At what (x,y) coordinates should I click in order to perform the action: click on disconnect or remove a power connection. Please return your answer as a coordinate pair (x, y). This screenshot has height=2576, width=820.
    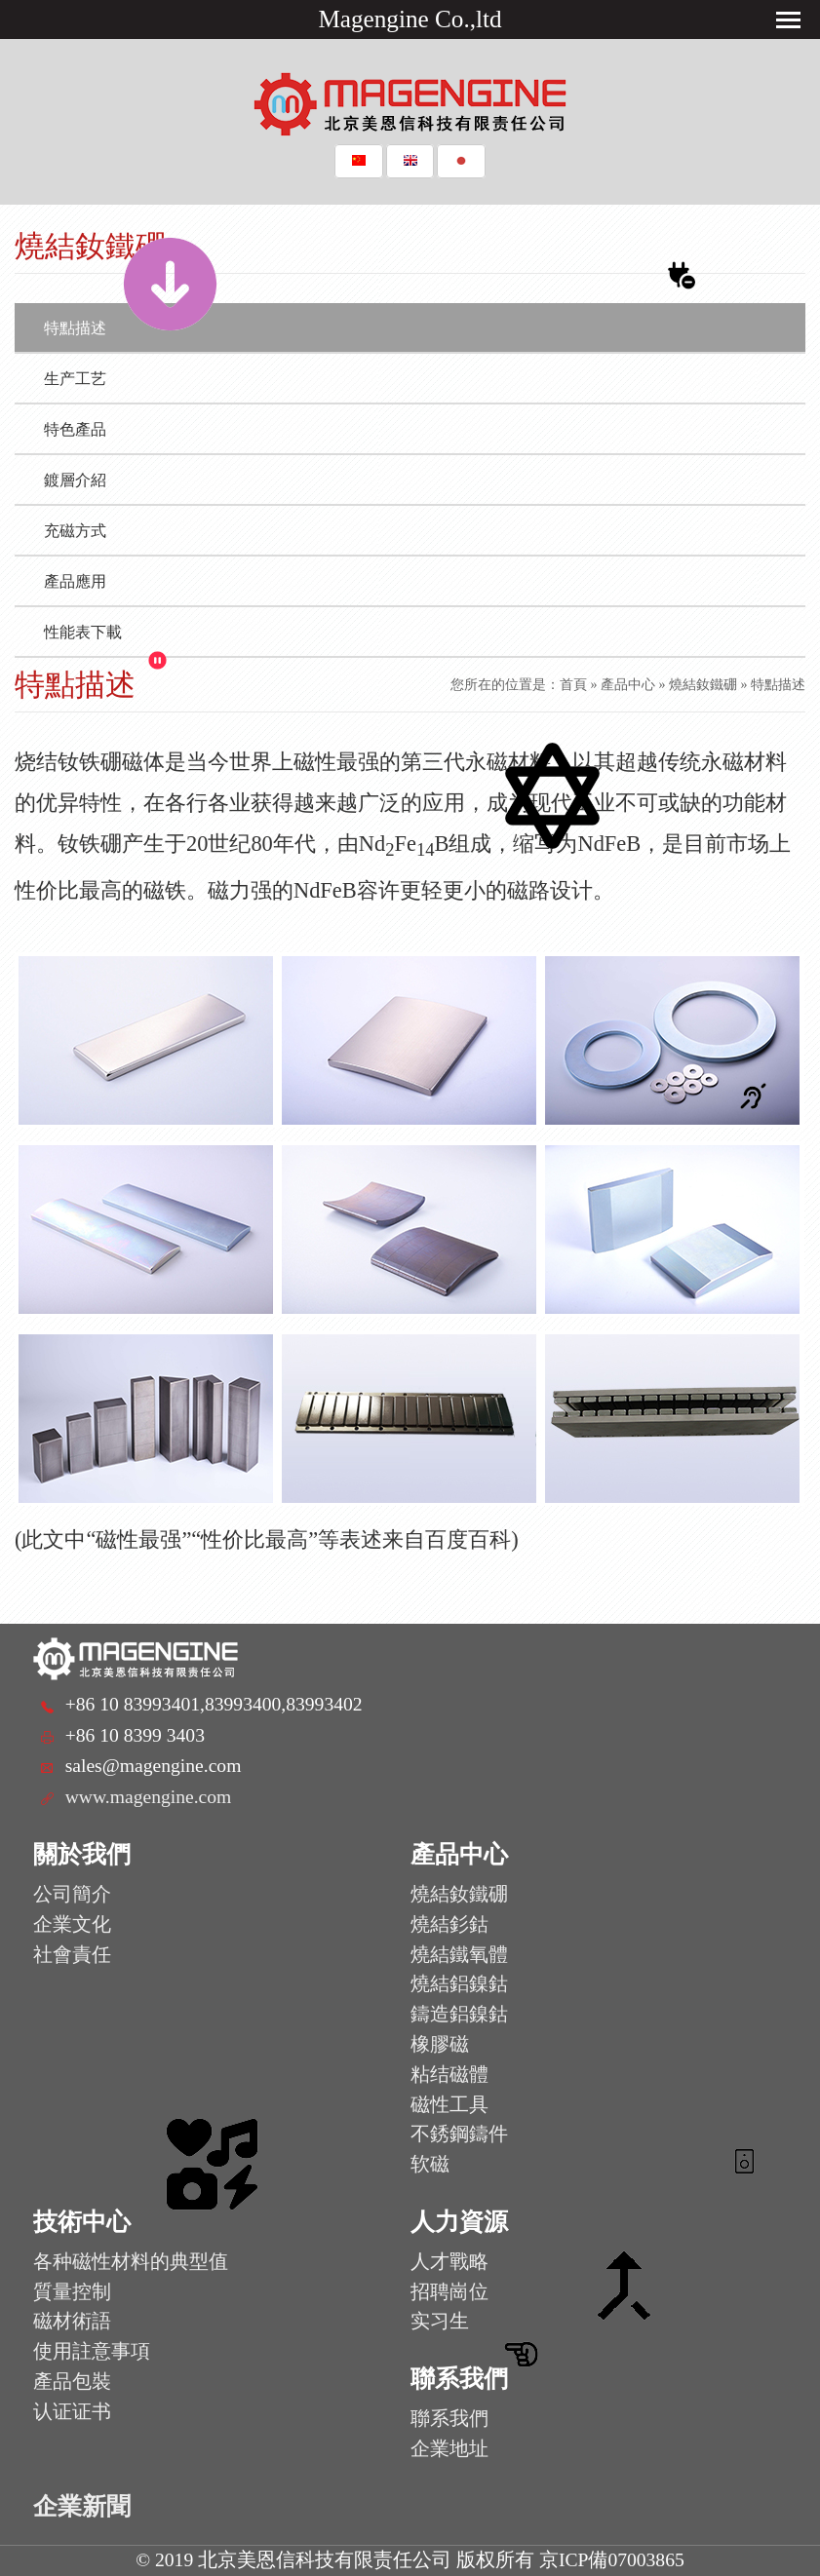
    Looking at the image, I should click on (680, 275).